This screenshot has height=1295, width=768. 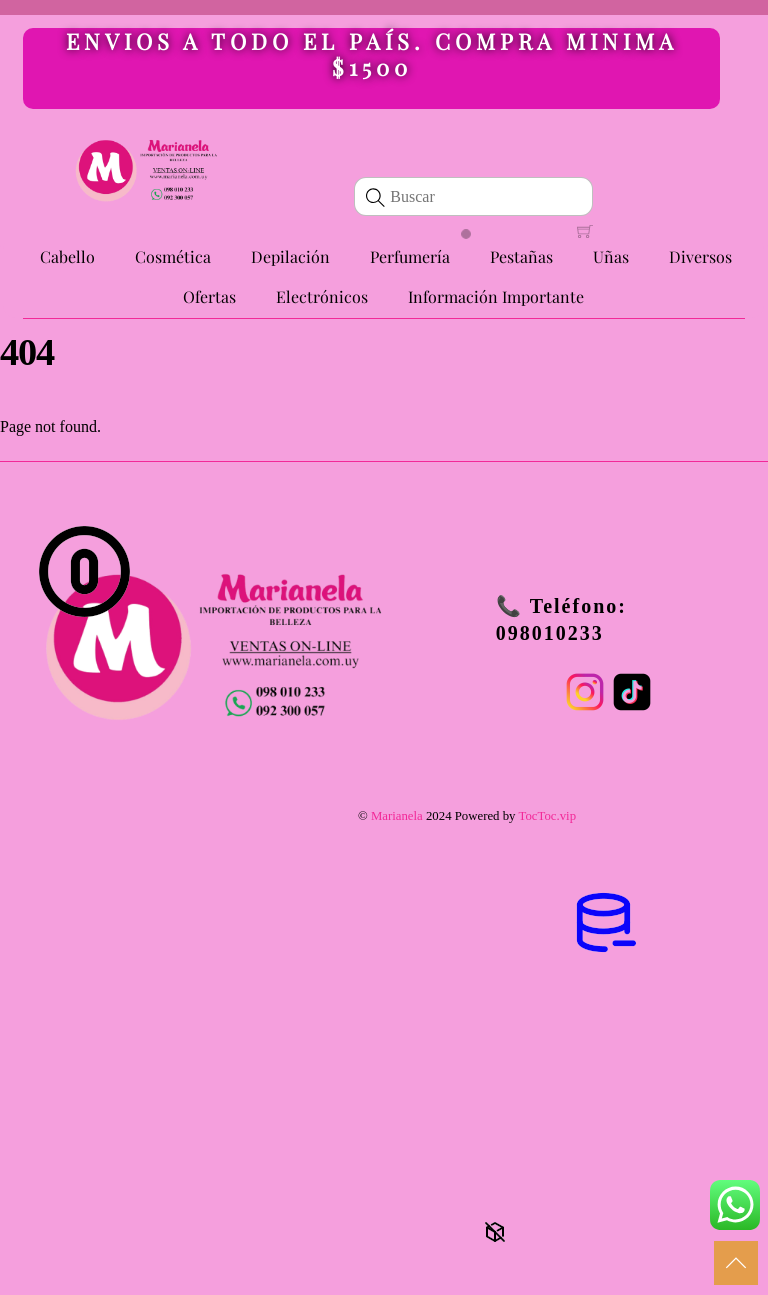 I want to click on indicates an "O" option or selection in a multiple choice interface, so click(x=84, y=571).